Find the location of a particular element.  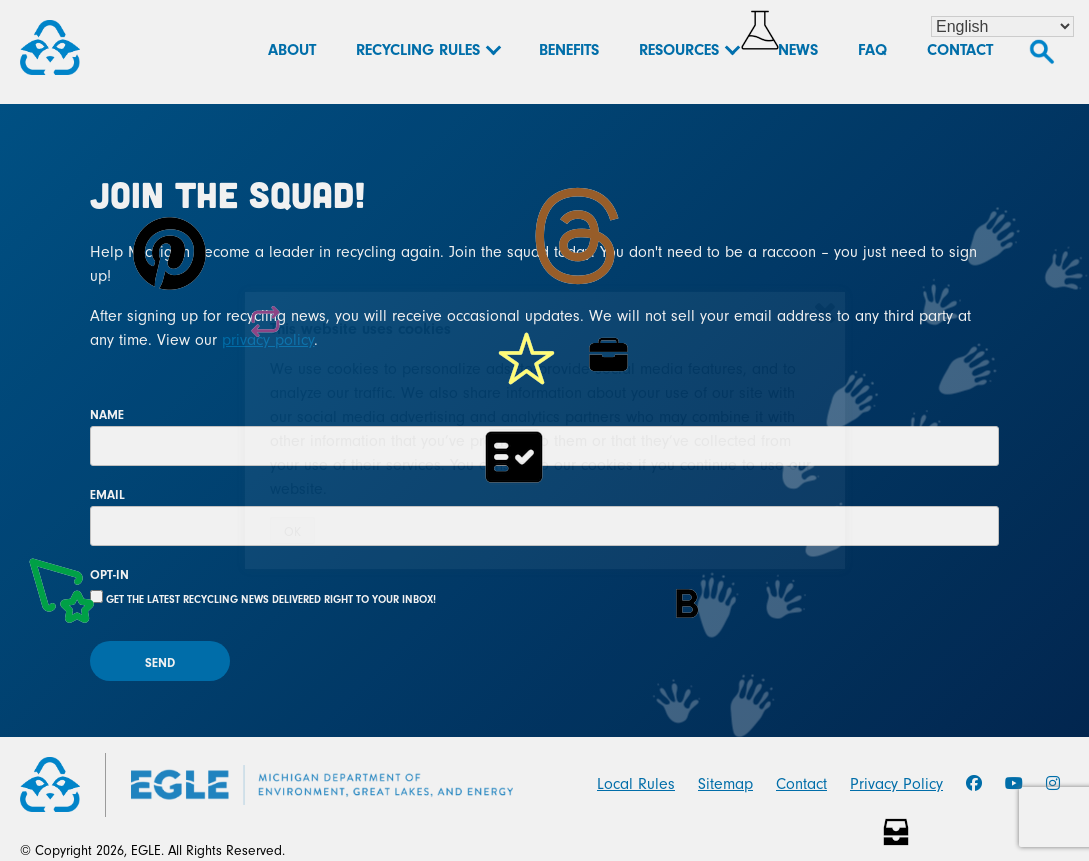

apply bold formatting to selected text is located at coordinates (686, 605).